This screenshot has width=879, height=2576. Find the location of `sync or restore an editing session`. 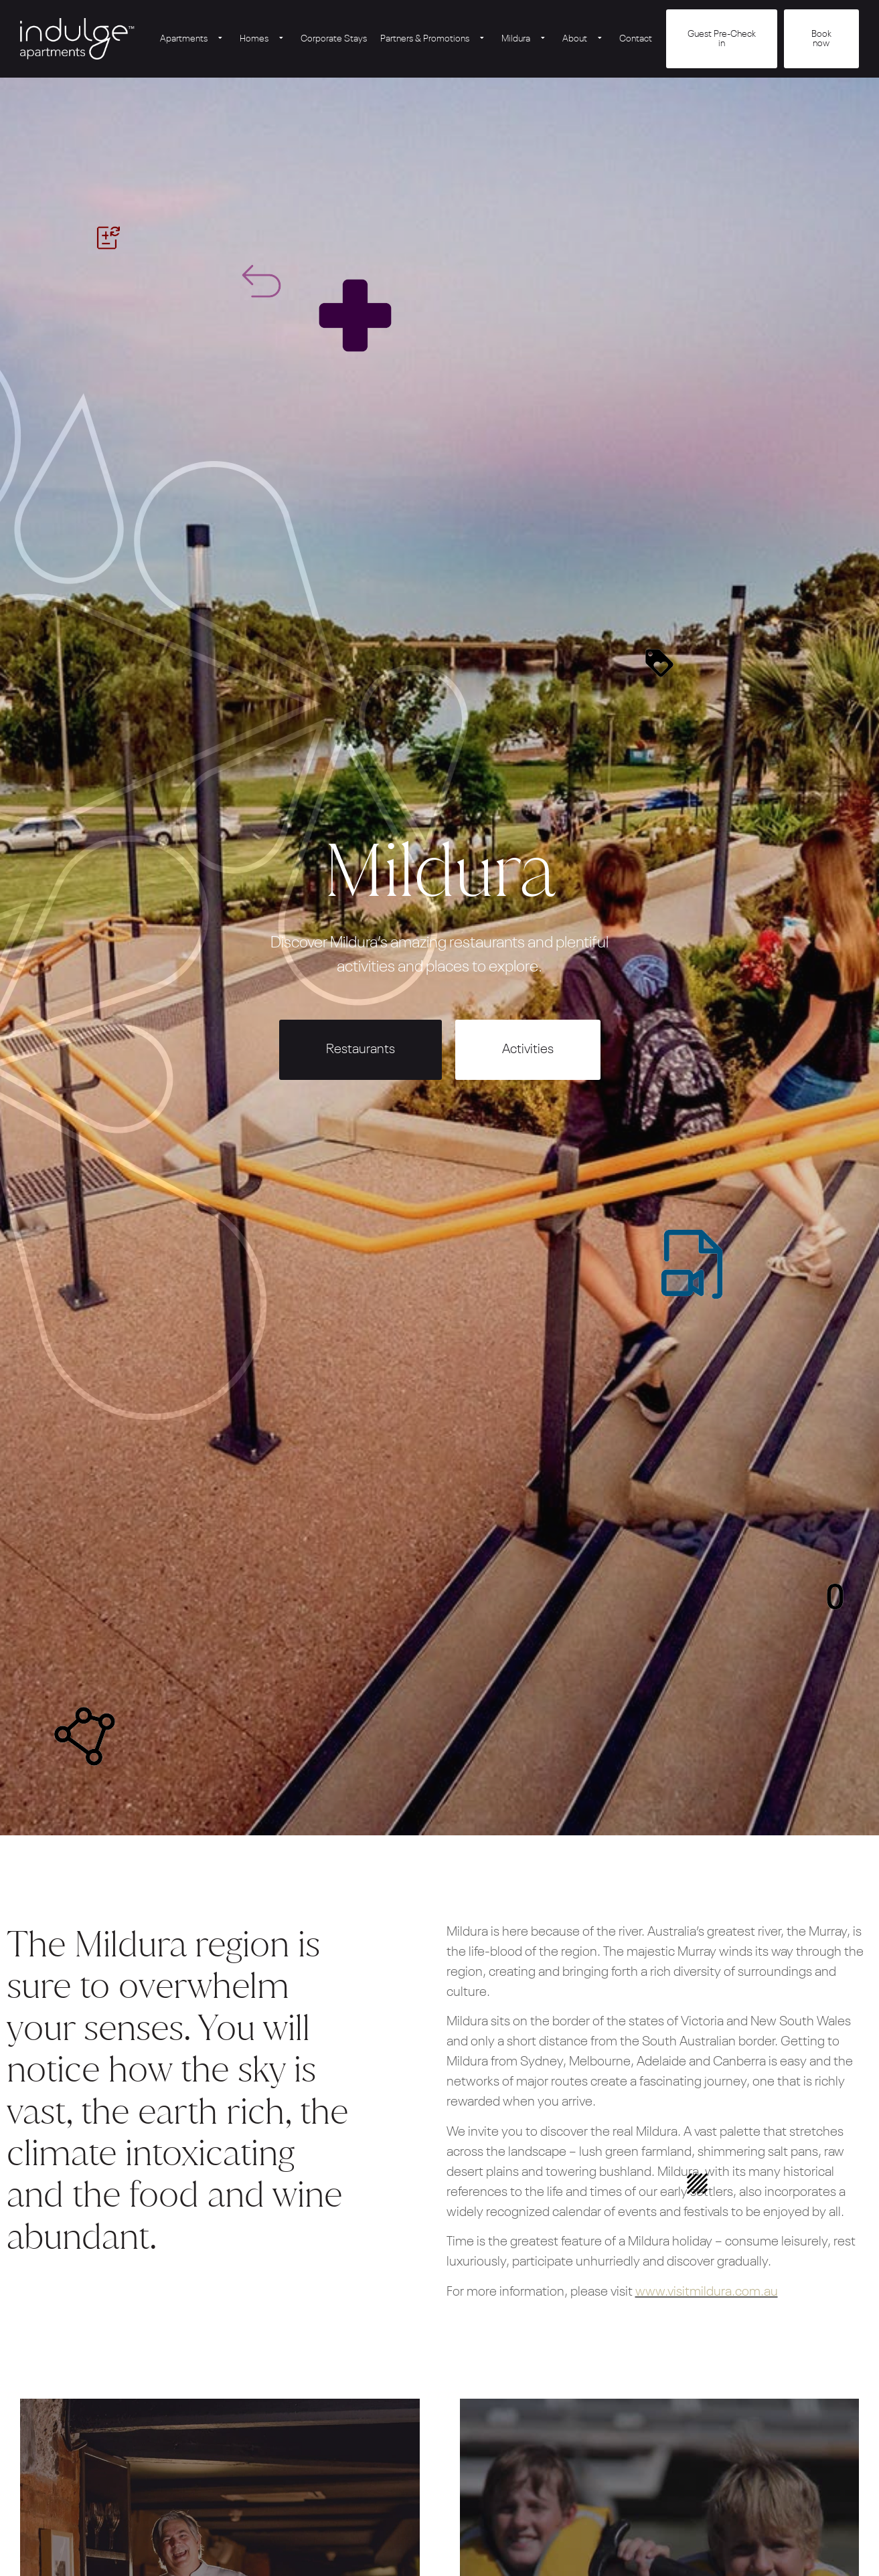

sync or restore an editing session is located at coordinates (106, 238).